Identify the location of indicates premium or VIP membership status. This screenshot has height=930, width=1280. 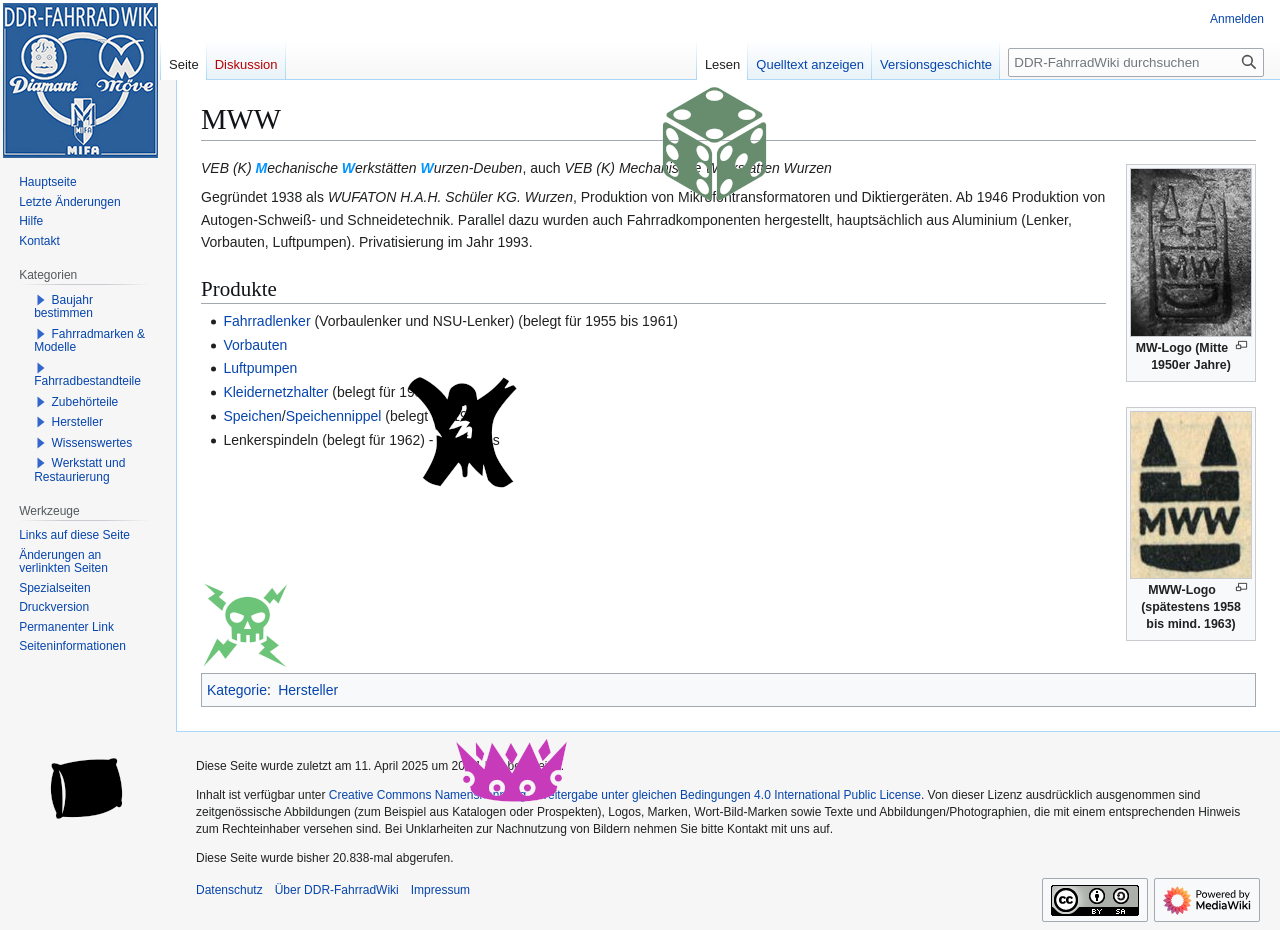
(511, 770).